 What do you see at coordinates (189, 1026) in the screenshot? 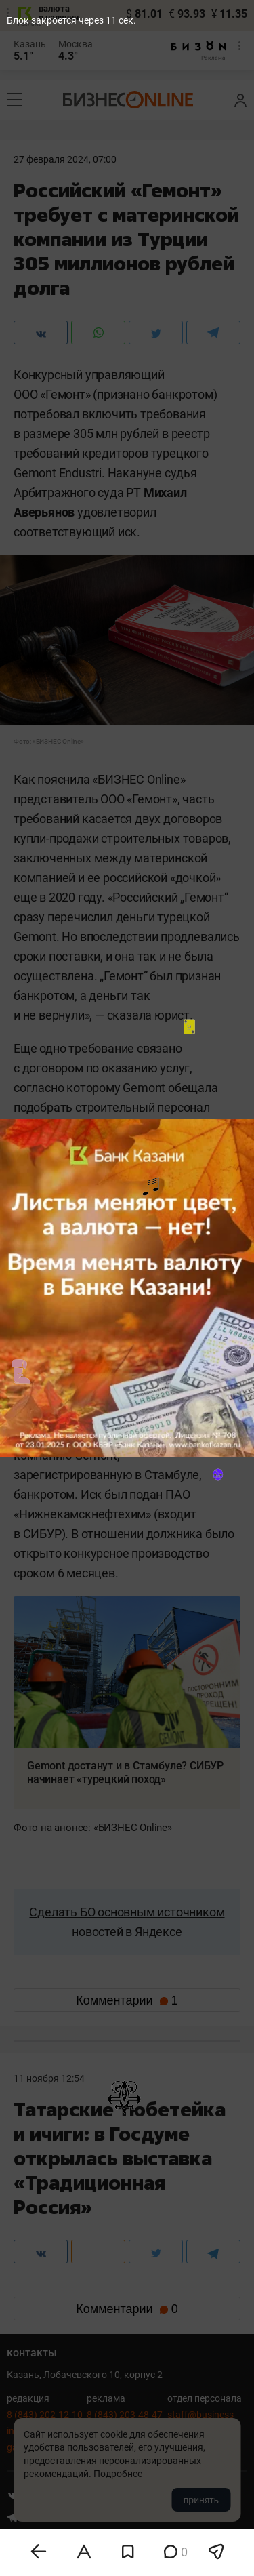
I see `nine of clubs playing card` at bounding box center [189, 1026].